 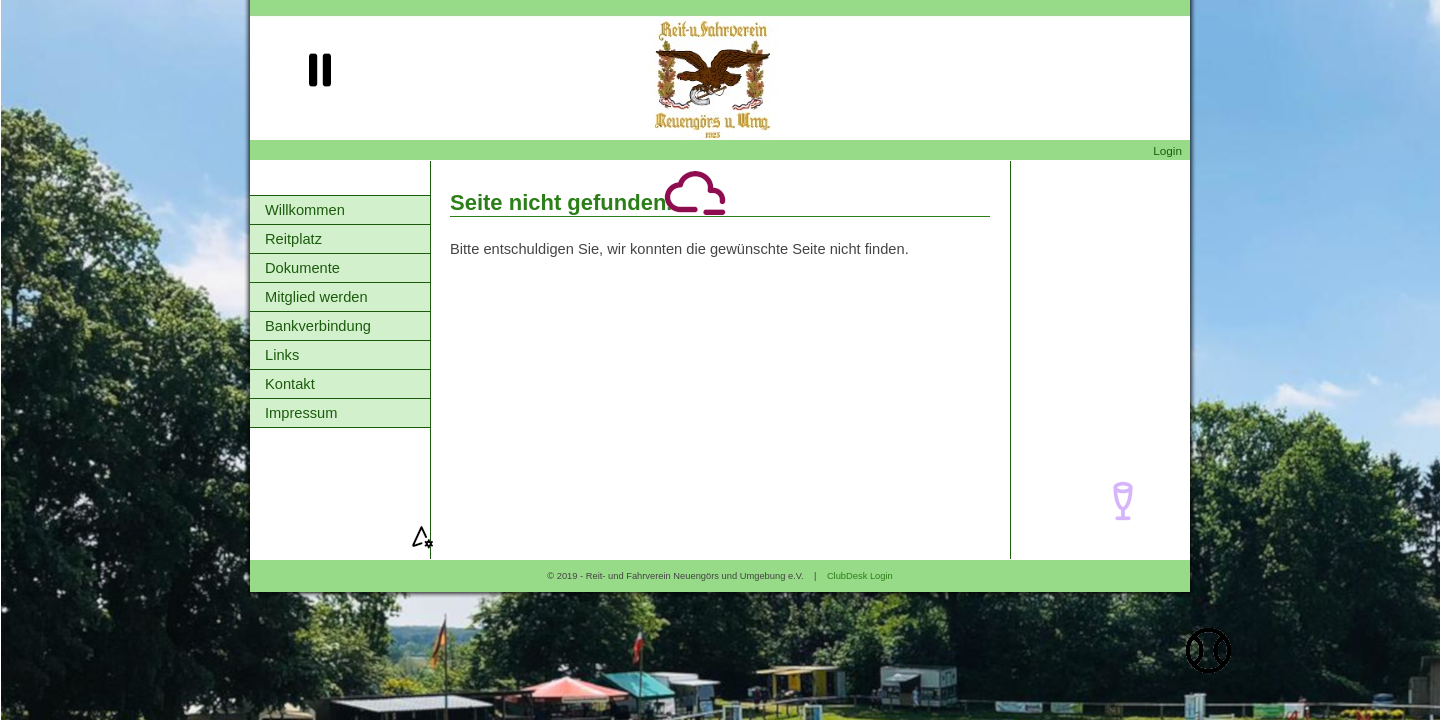 I want to click on celebrate an achievement or milestone, so click(x=1123, y=501).